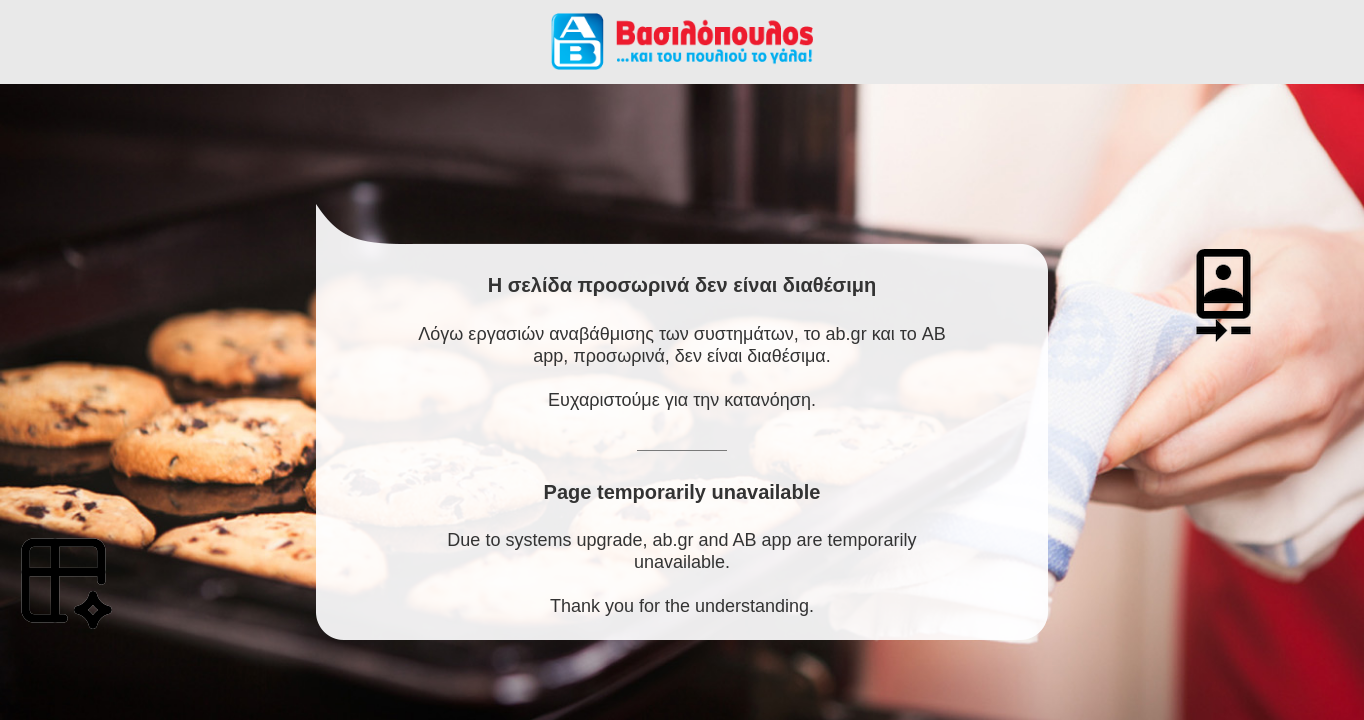 This screenshot has height=720, width=1364. I want to click on switch to front-facing camera, so click(1223, 295).